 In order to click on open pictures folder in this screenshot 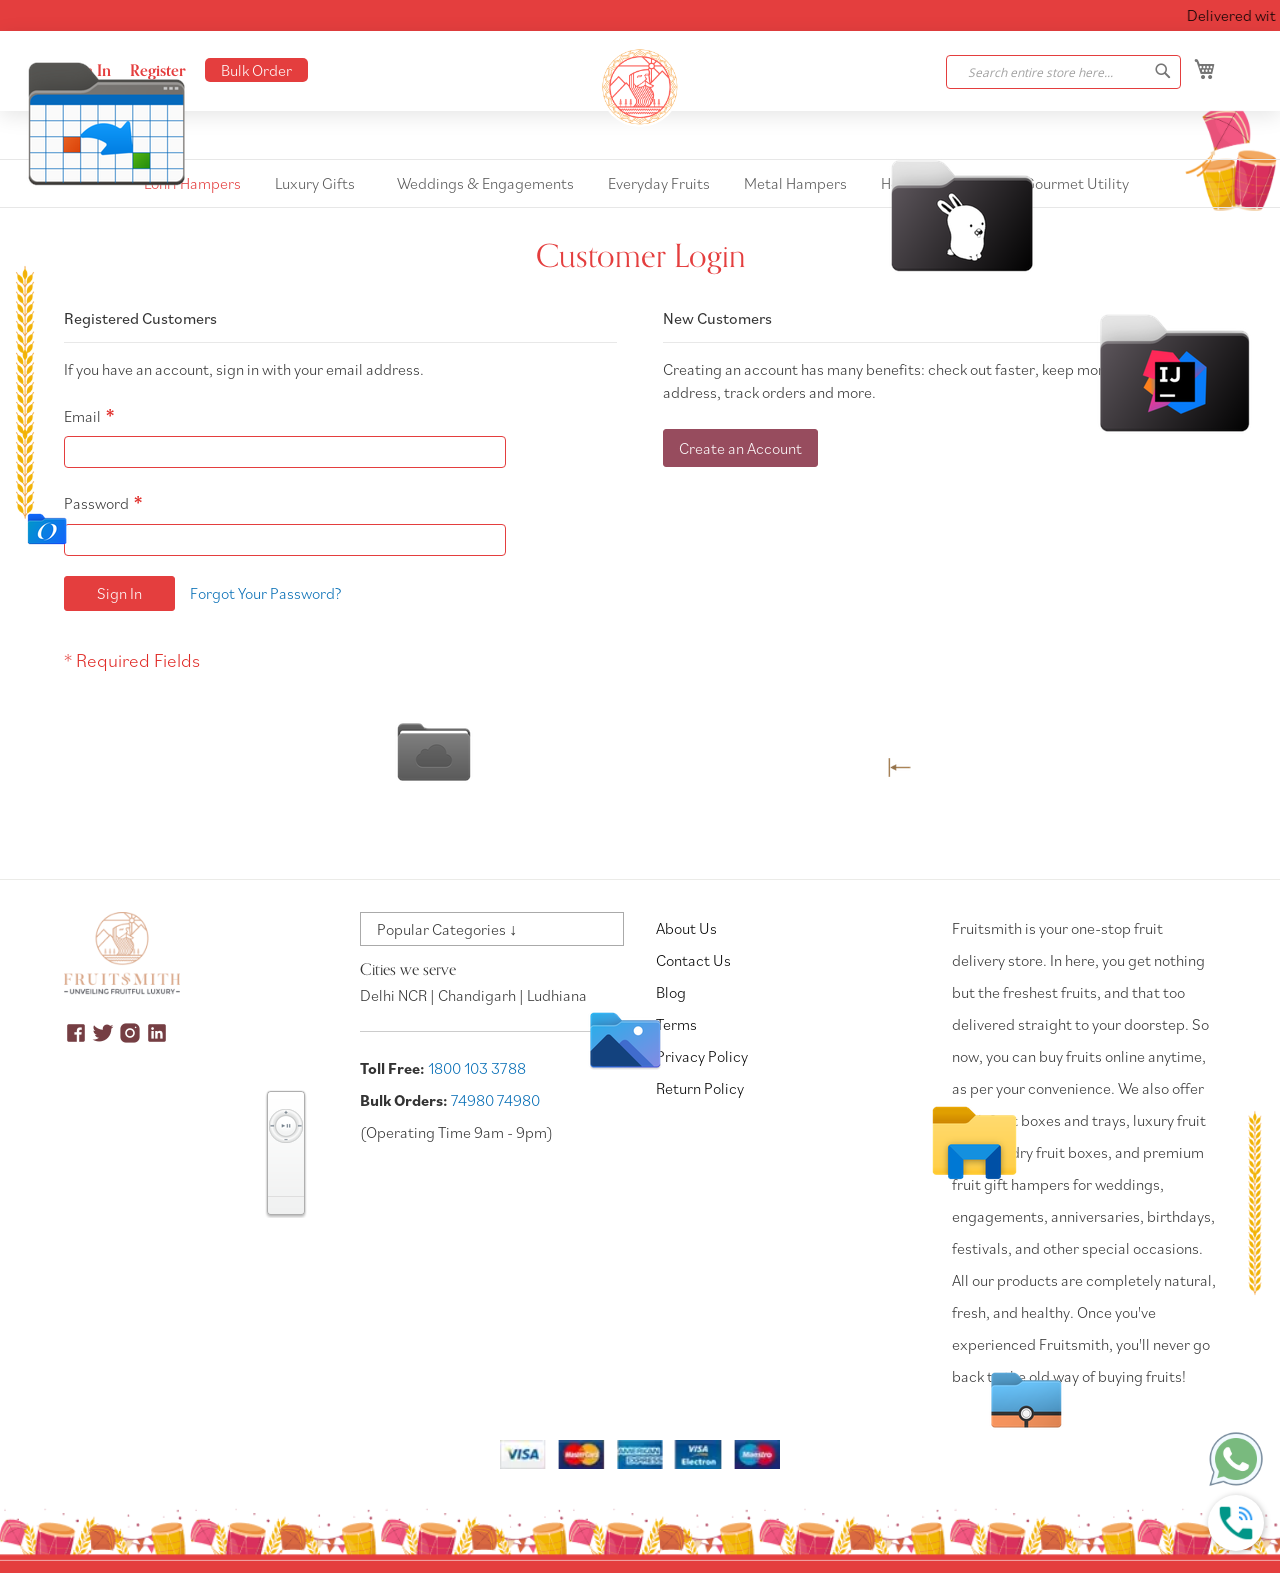, I will do `click(625, 1042)`.